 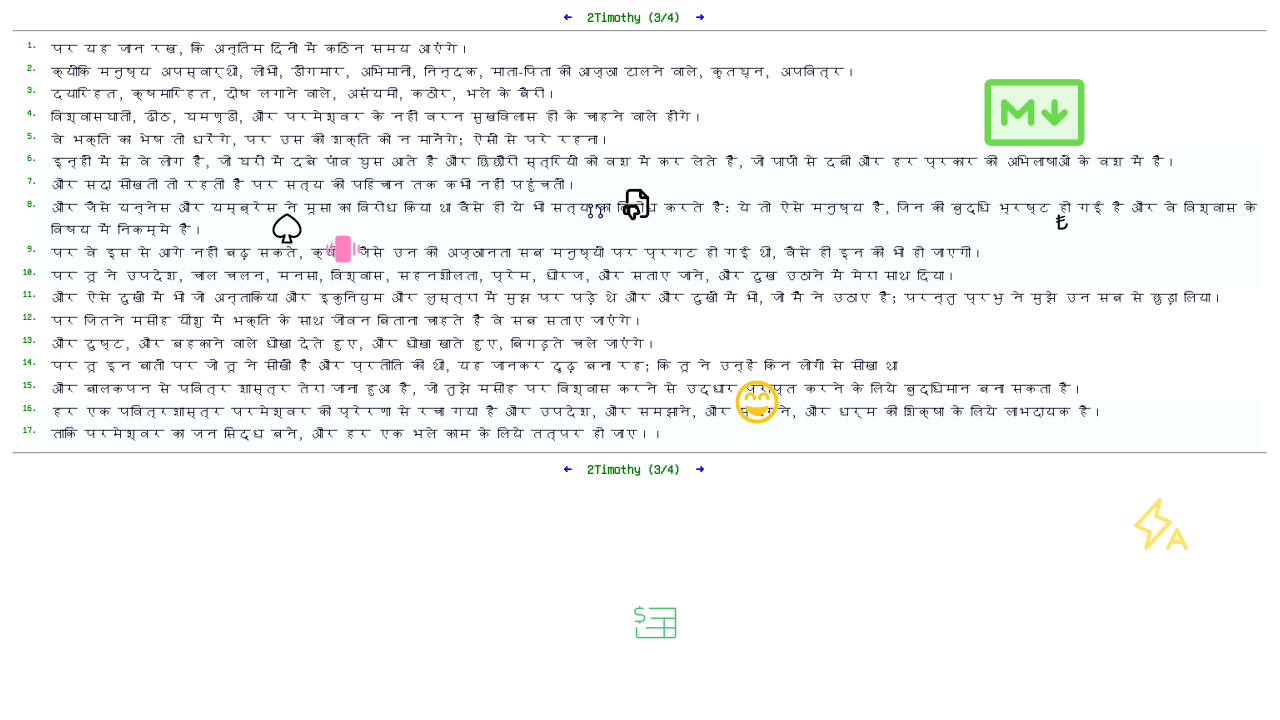 I want to click on indicates markdown formatting is supported, so click(x=1034, y=112).